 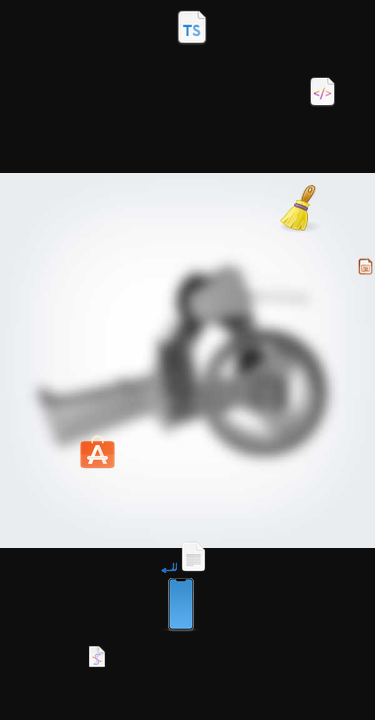 I want to click on clear all items or entries, so click(x=300, y=208).